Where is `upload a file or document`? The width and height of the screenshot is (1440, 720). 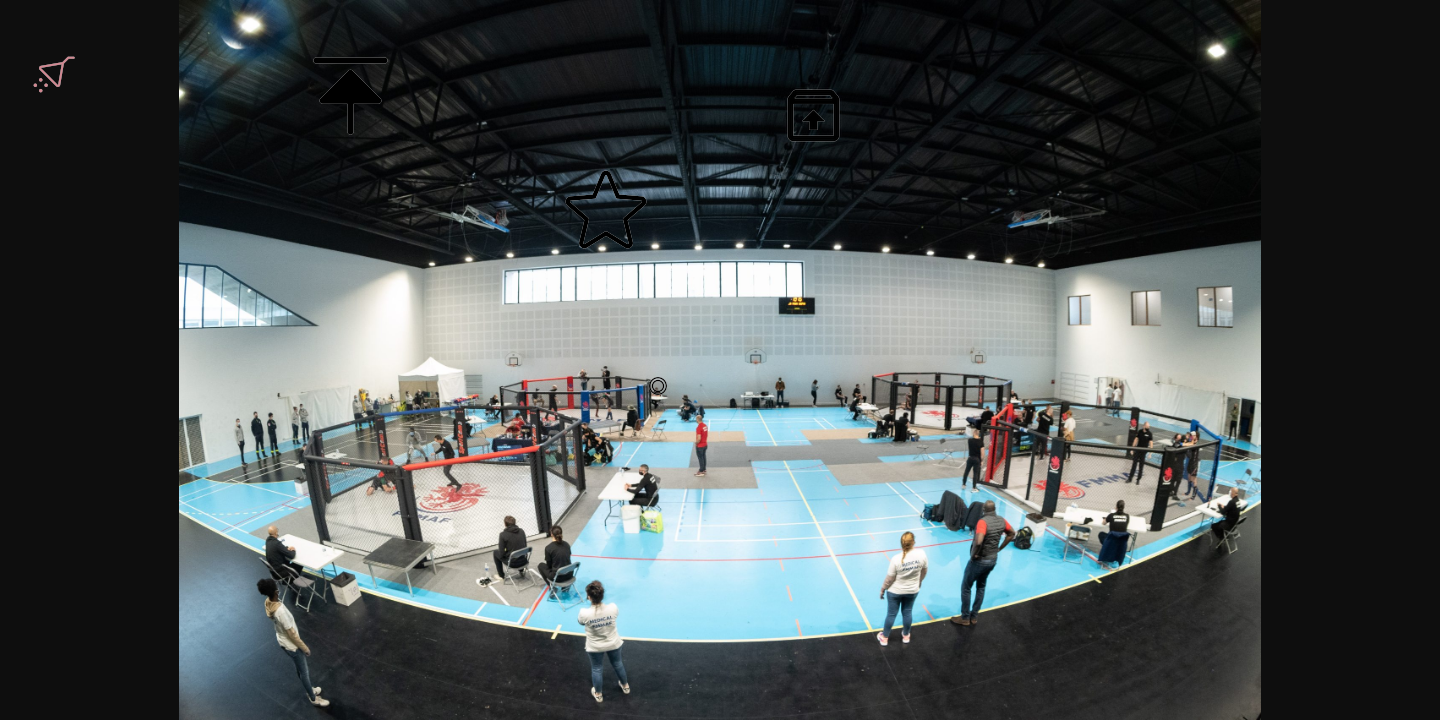
upload a file or document is located at coordinates (350, 94).